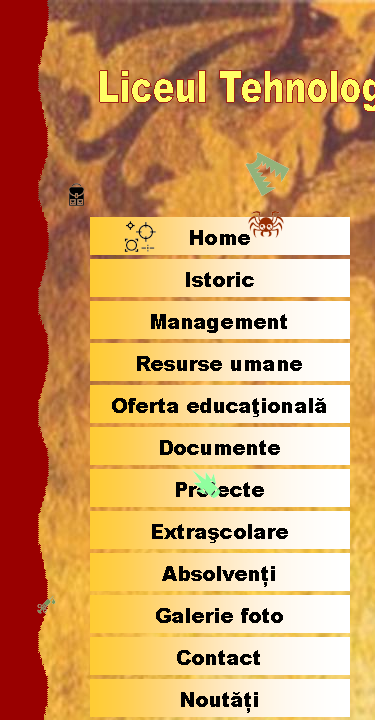 The width and height of the screenshot is (375, 720). What do you see at coordinates (76, 194) in the screenshot?
I see `access your inventory or stored items` at bounding box center [76, 194].